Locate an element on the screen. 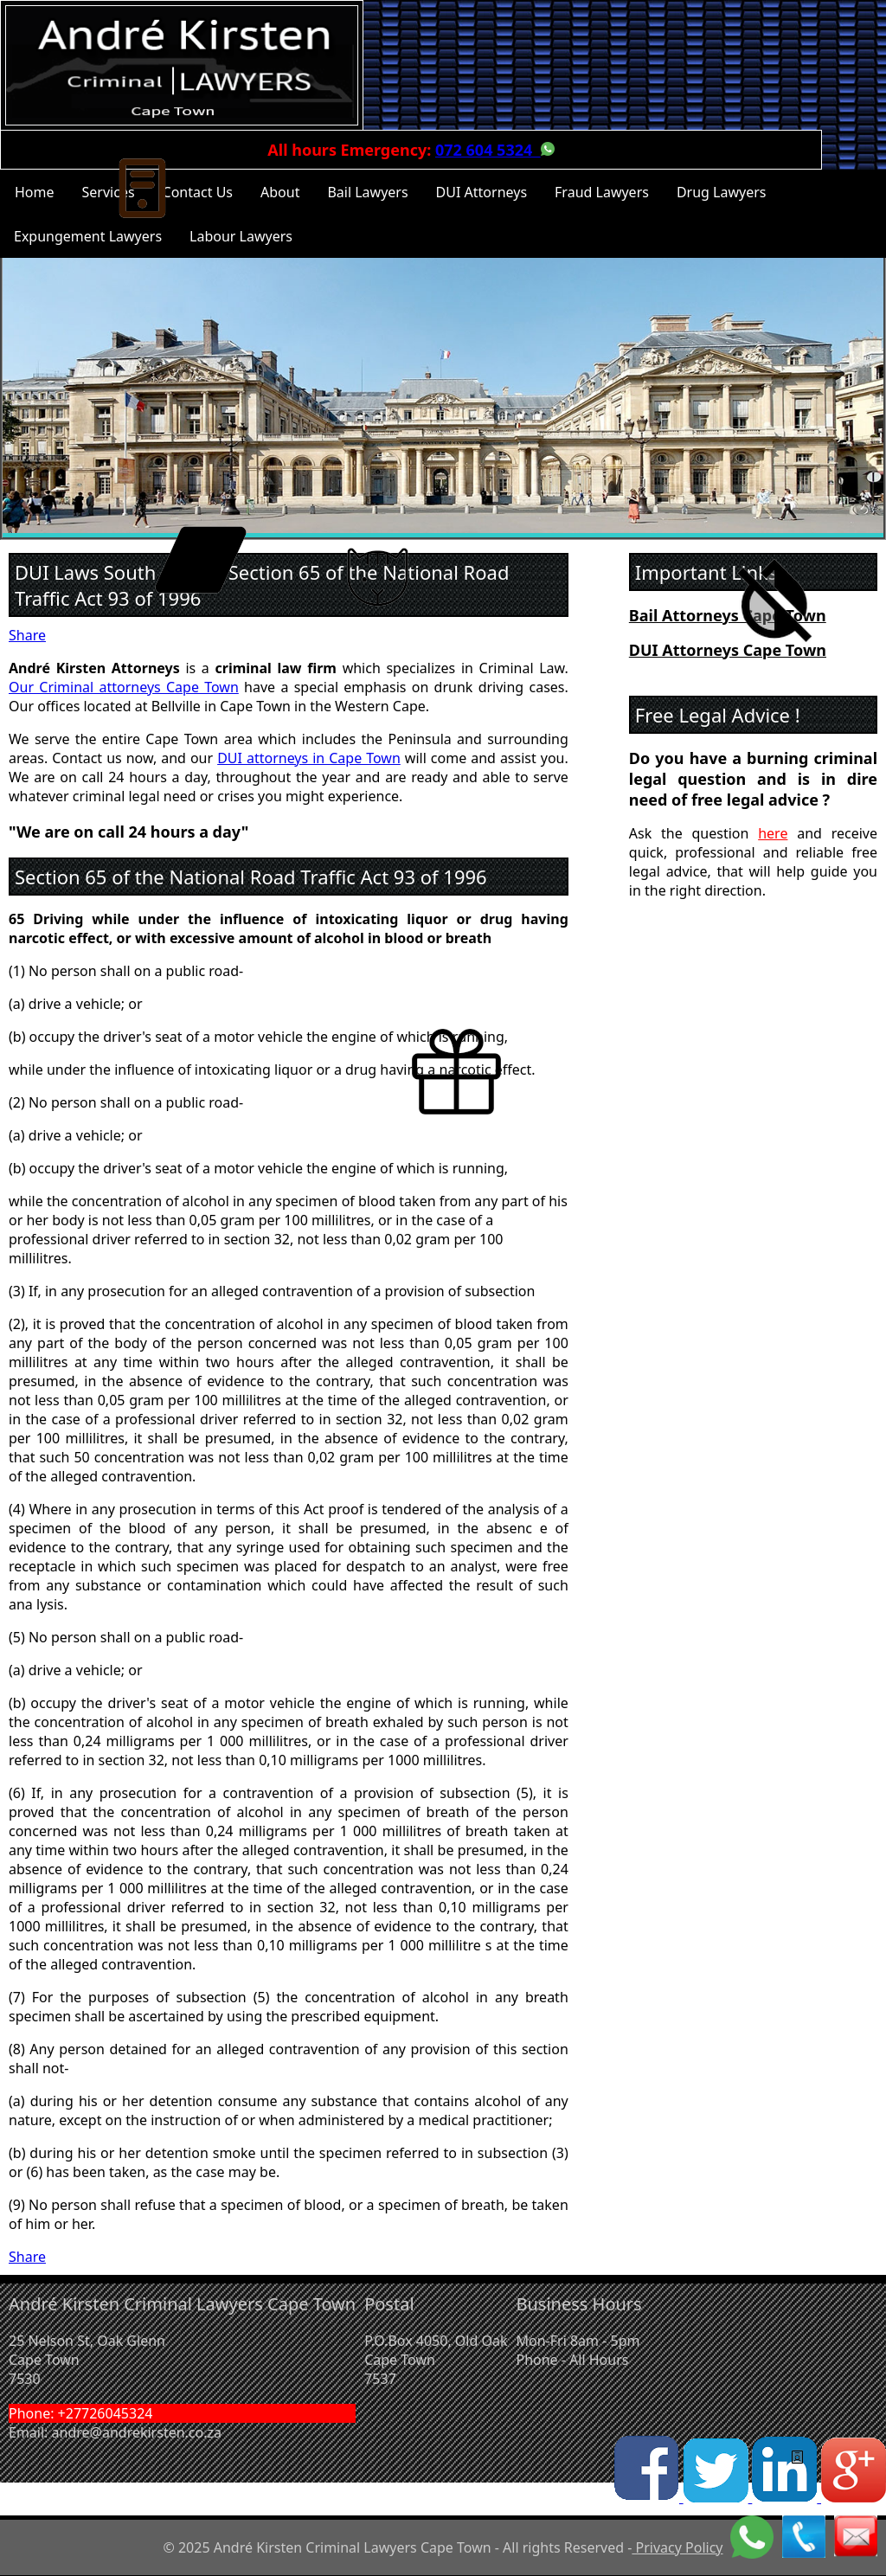  view pet or animal-related content is located at coordinates (377, 575).